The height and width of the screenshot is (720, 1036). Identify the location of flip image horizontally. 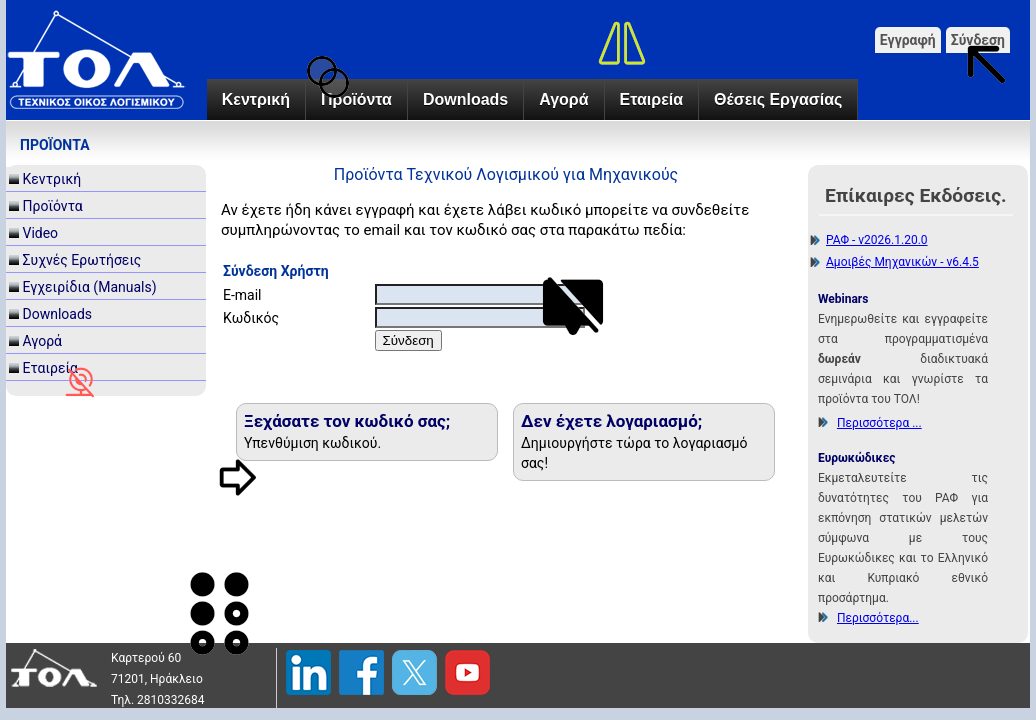
(622, 45).